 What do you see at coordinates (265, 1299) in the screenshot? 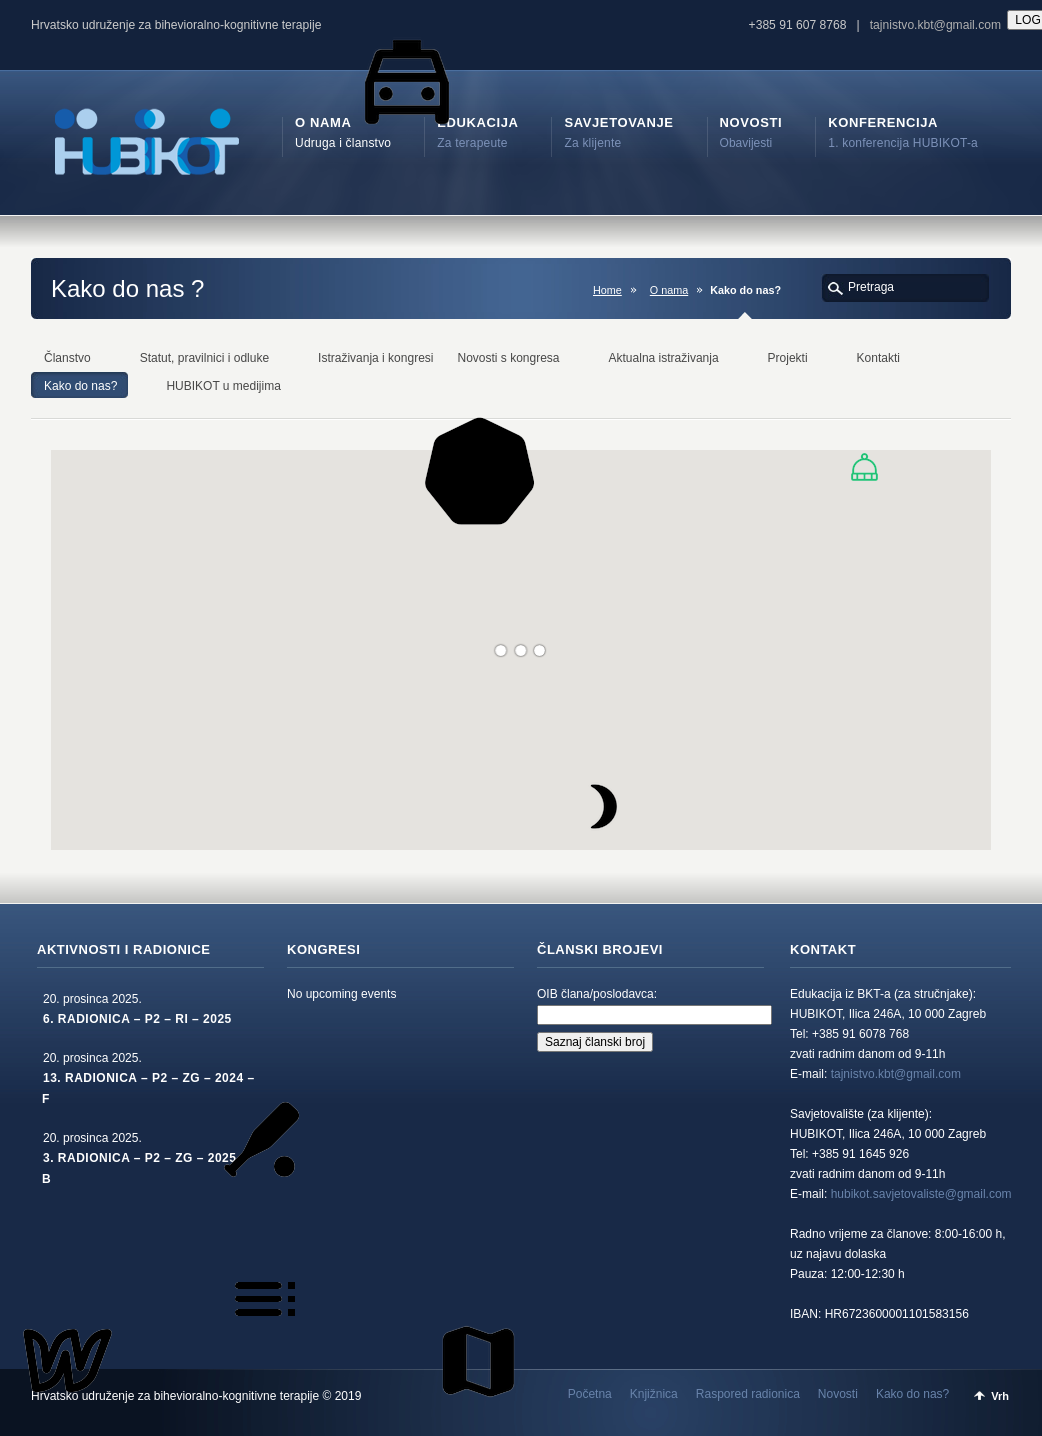
I see `view table of contents` at bounding box center [265, 1299].